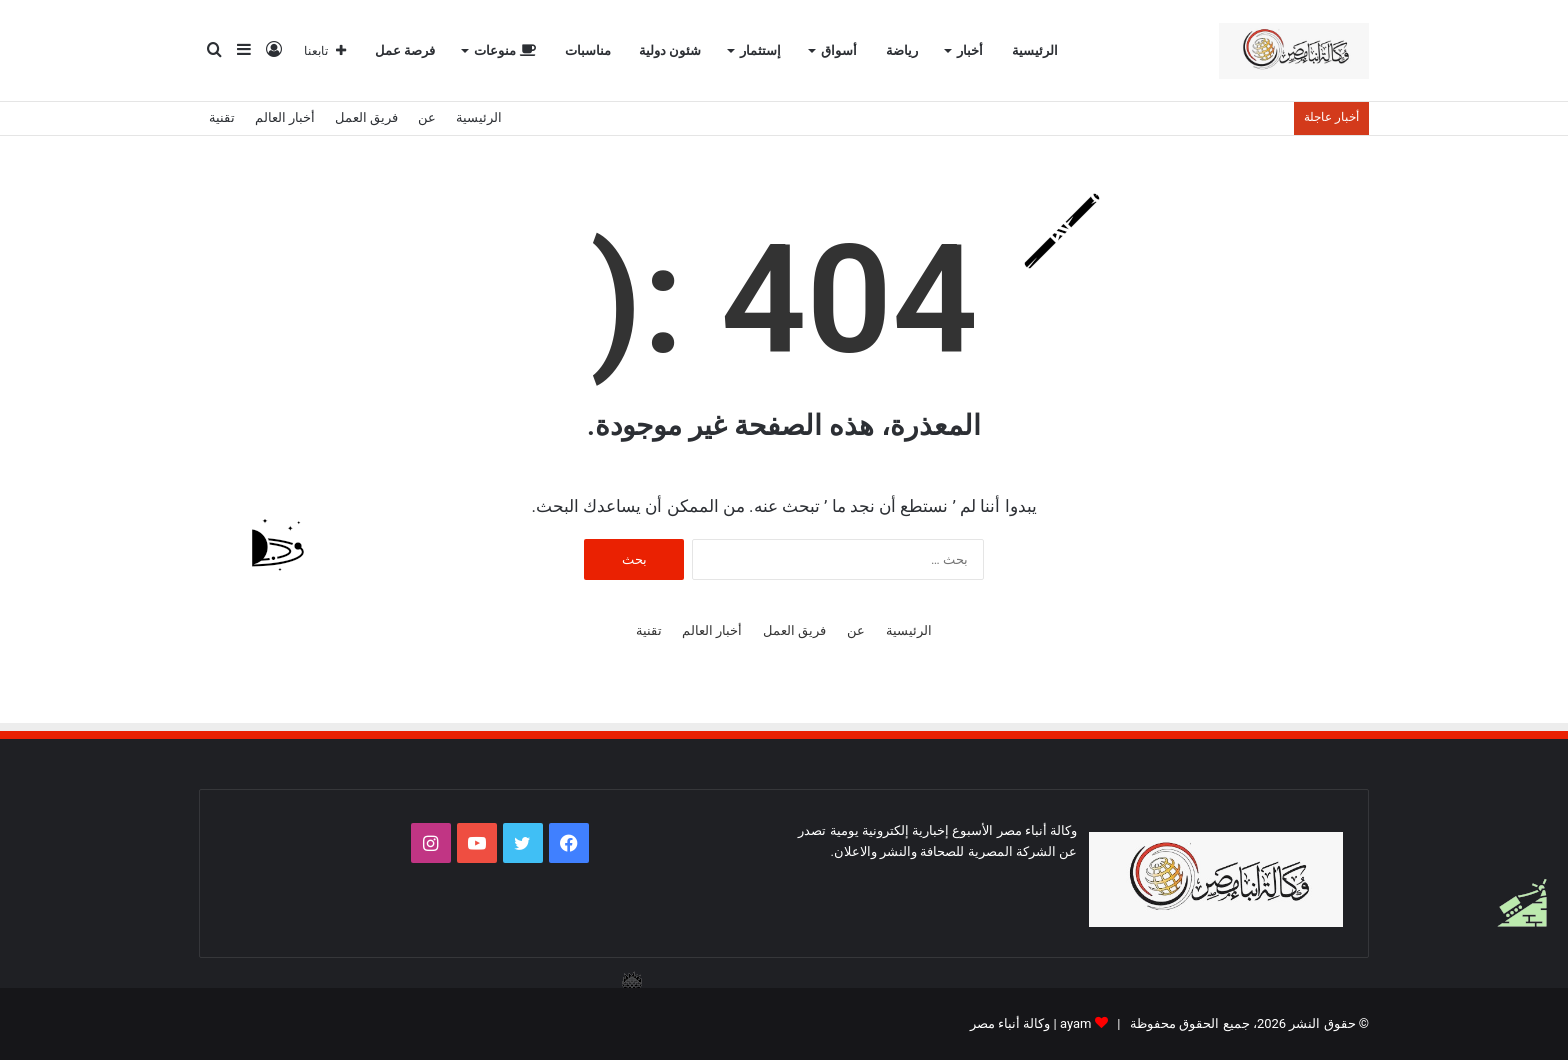 Image resolution: width=1568 pixels, height=1060 pixels. Describe the element at coordinates (632, 979) in the screenshot. I see `view your in-game currency or gold balance` at that location.